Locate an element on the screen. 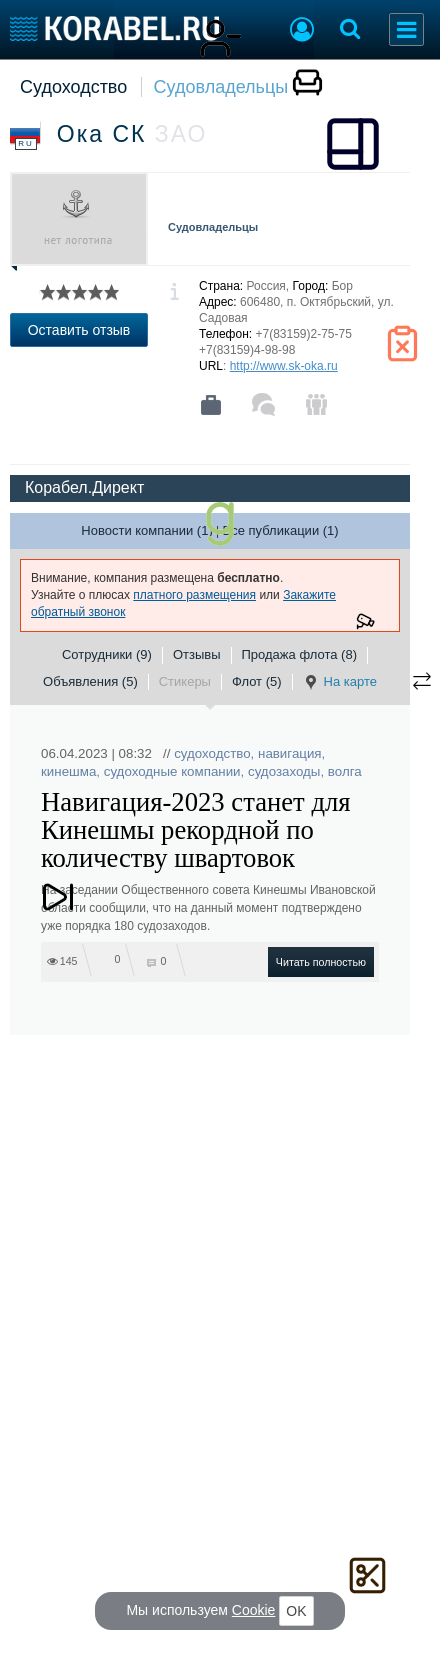  remove a user or contact is located at coordinates (221, 38).